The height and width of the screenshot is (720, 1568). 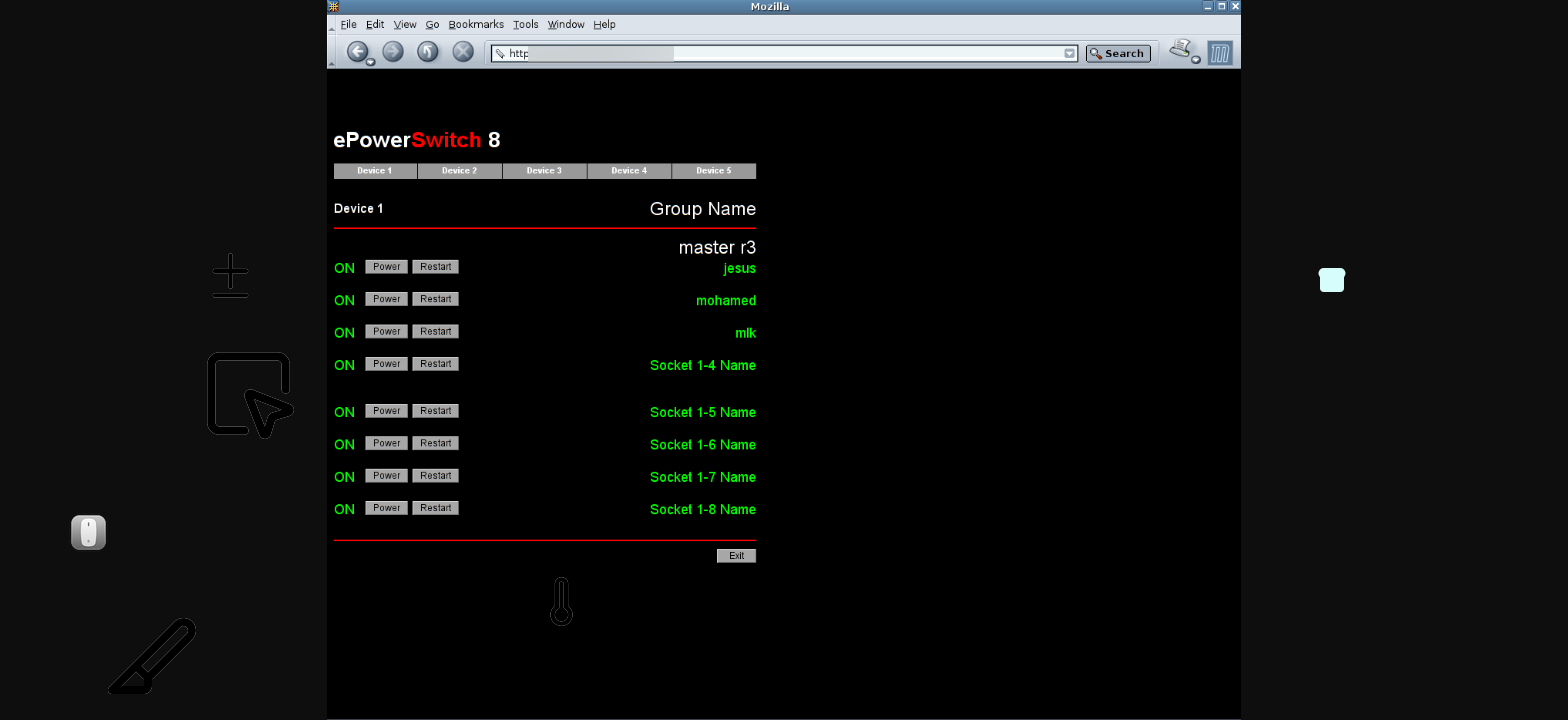 I want to click on select or interact with an element, so click(x=248, y=393).